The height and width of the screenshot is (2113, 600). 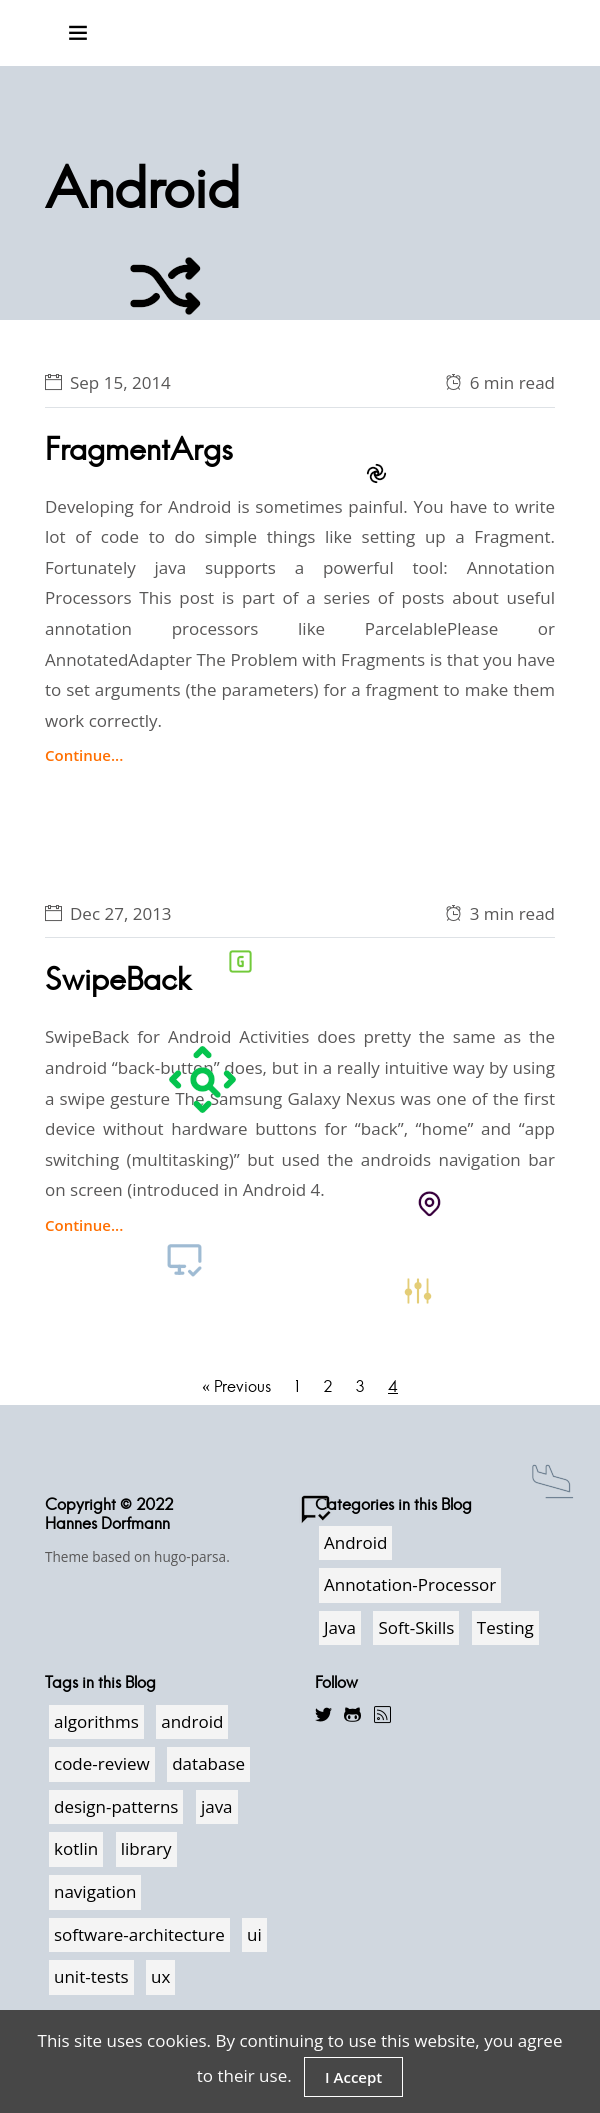 What do you see at coordinates (164, 286) in the screenshot?
I see `shuffle playlist or queue order` at bounding box center [164, 286].